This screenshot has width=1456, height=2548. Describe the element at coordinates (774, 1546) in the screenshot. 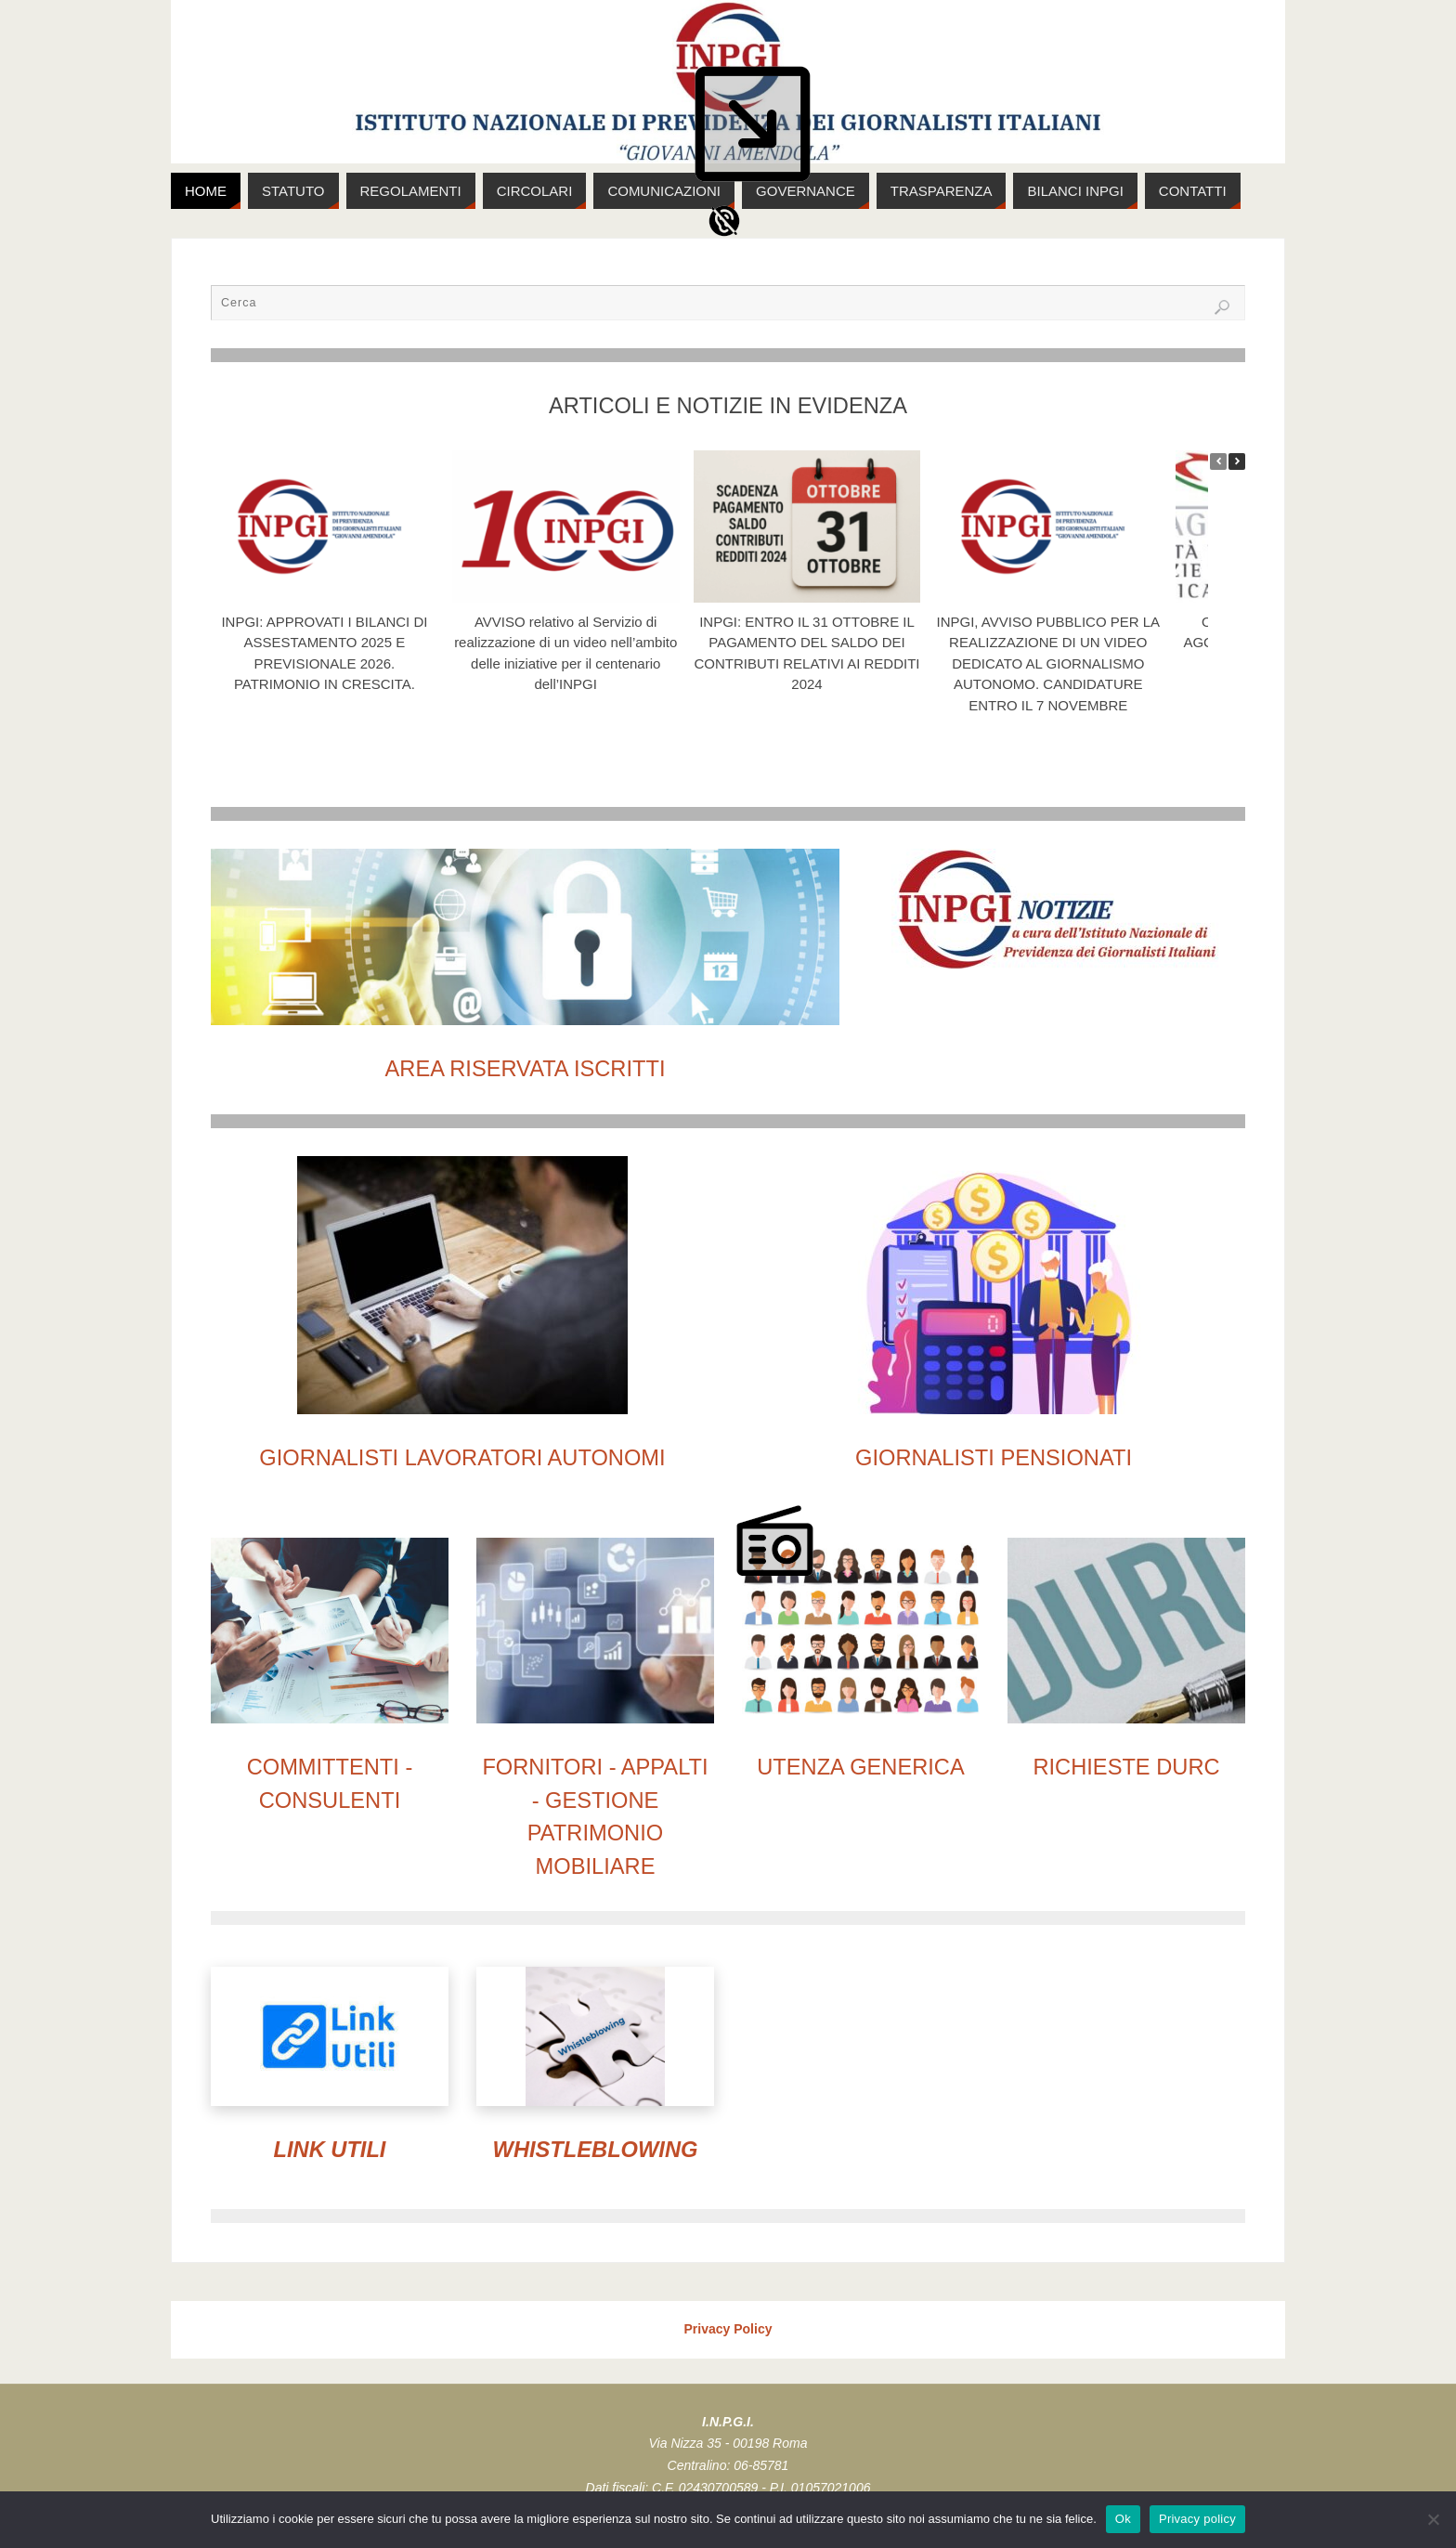

I see `open radio or audio streaming` at that location.